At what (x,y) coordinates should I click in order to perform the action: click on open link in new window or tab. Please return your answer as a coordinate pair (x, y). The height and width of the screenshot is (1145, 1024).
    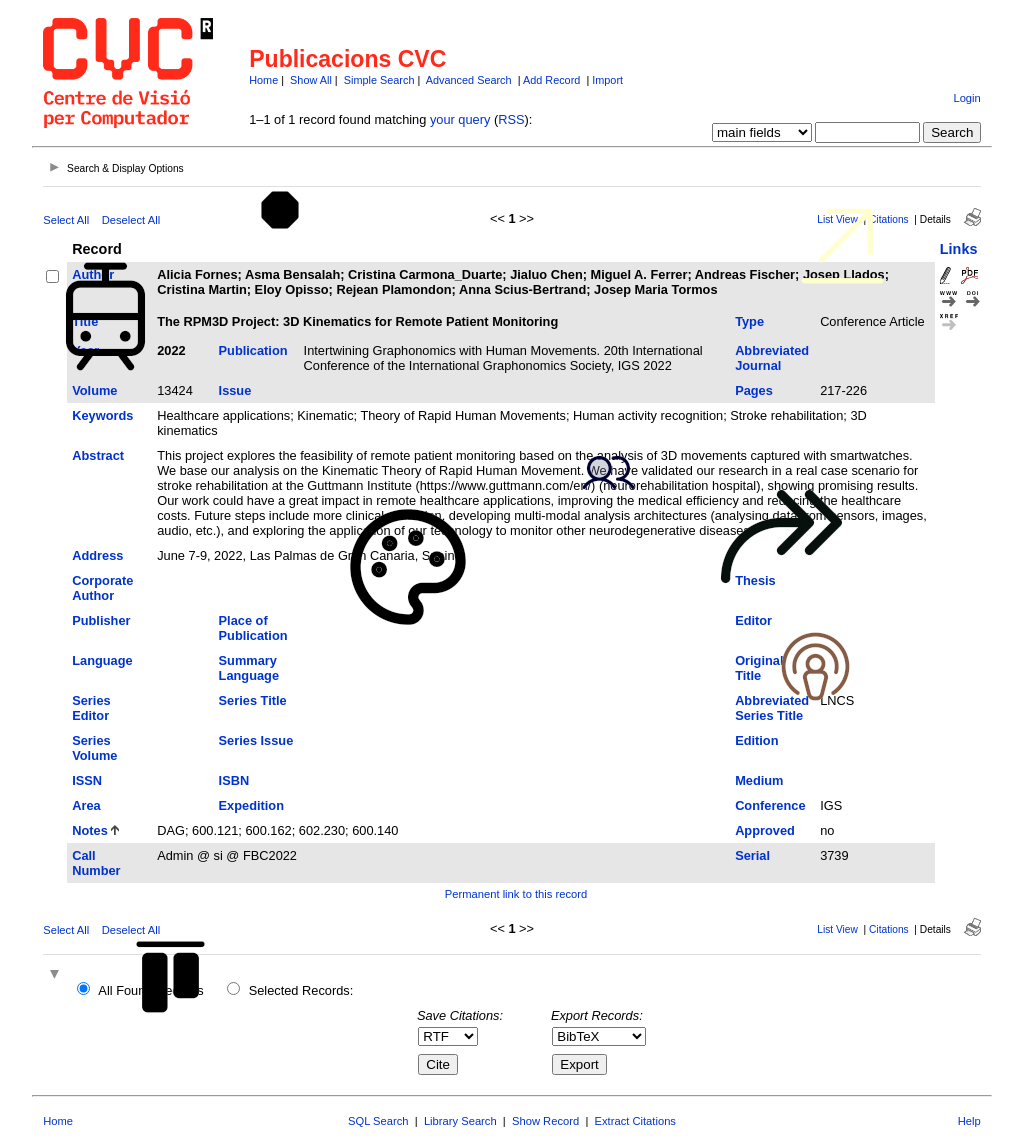
    Looking at the image, I should click on (842, 242).